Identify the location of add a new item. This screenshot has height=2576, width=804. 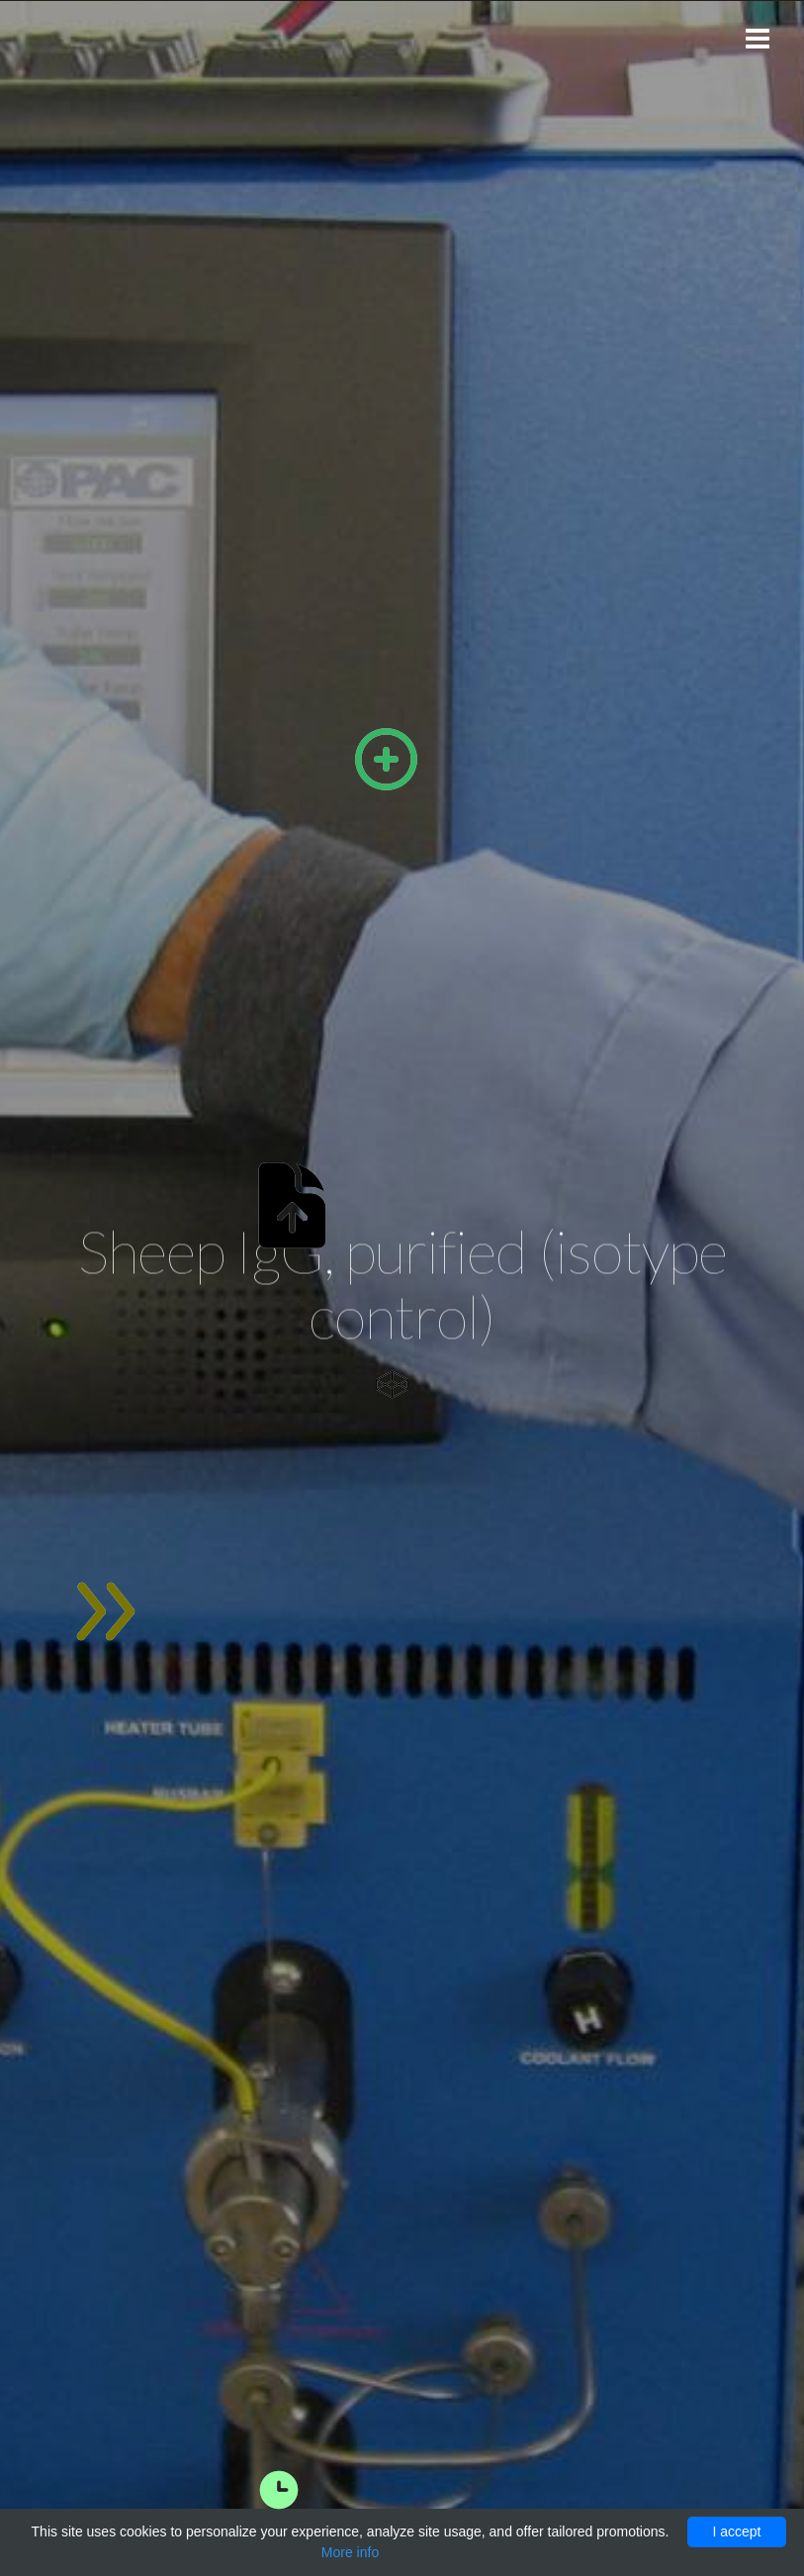
(386, 759).